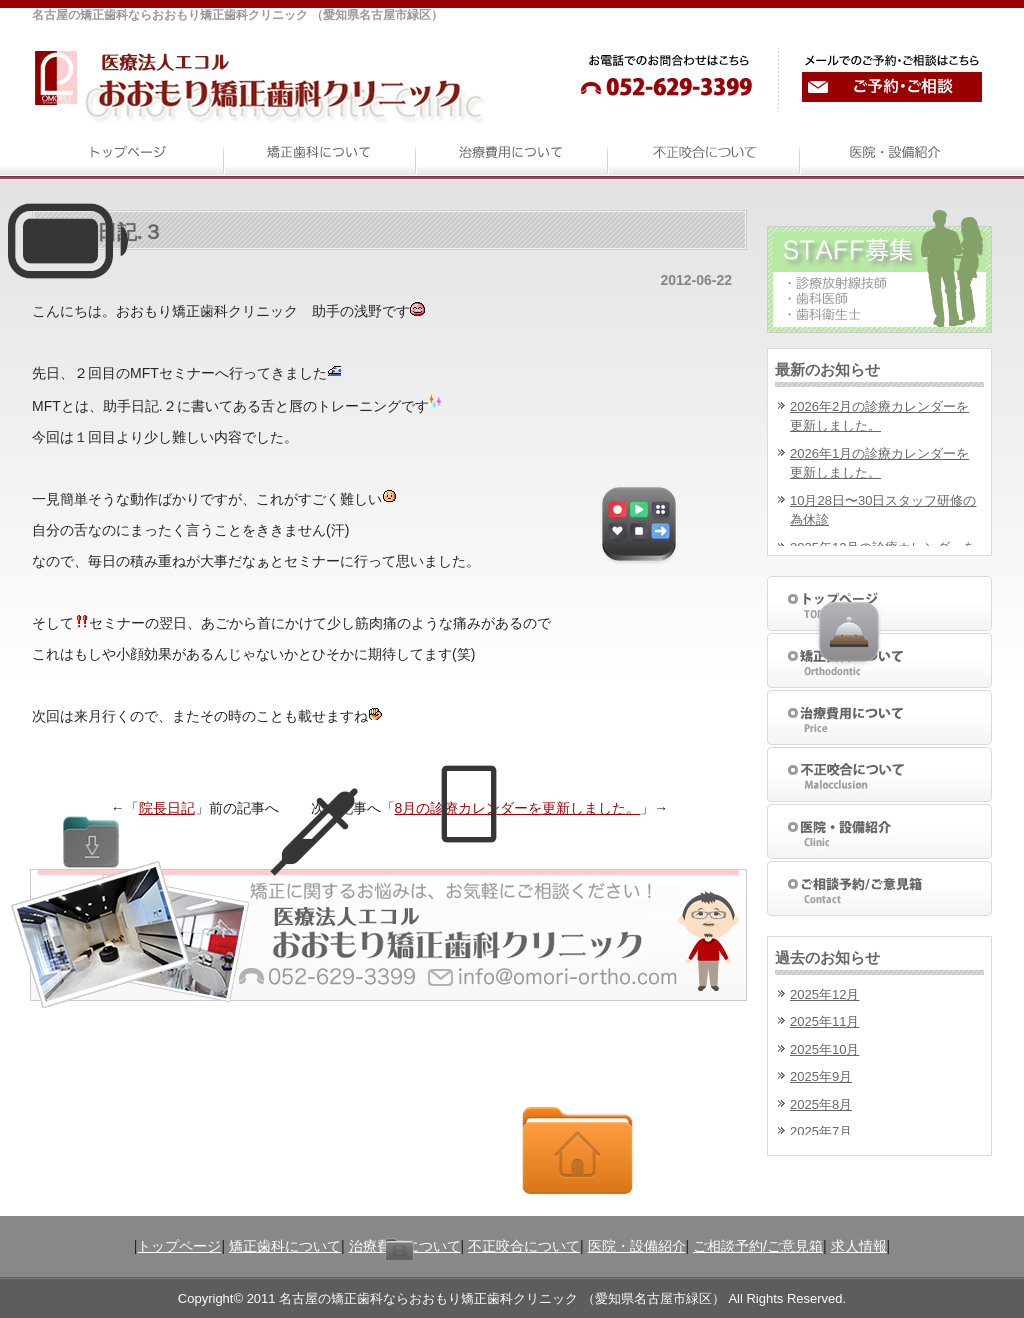  What do you see at coordinates (639, 524) in the screenshot?
I see `open Boatswain app for Elgato Stream Deck control` at bounding box center [639, 524].